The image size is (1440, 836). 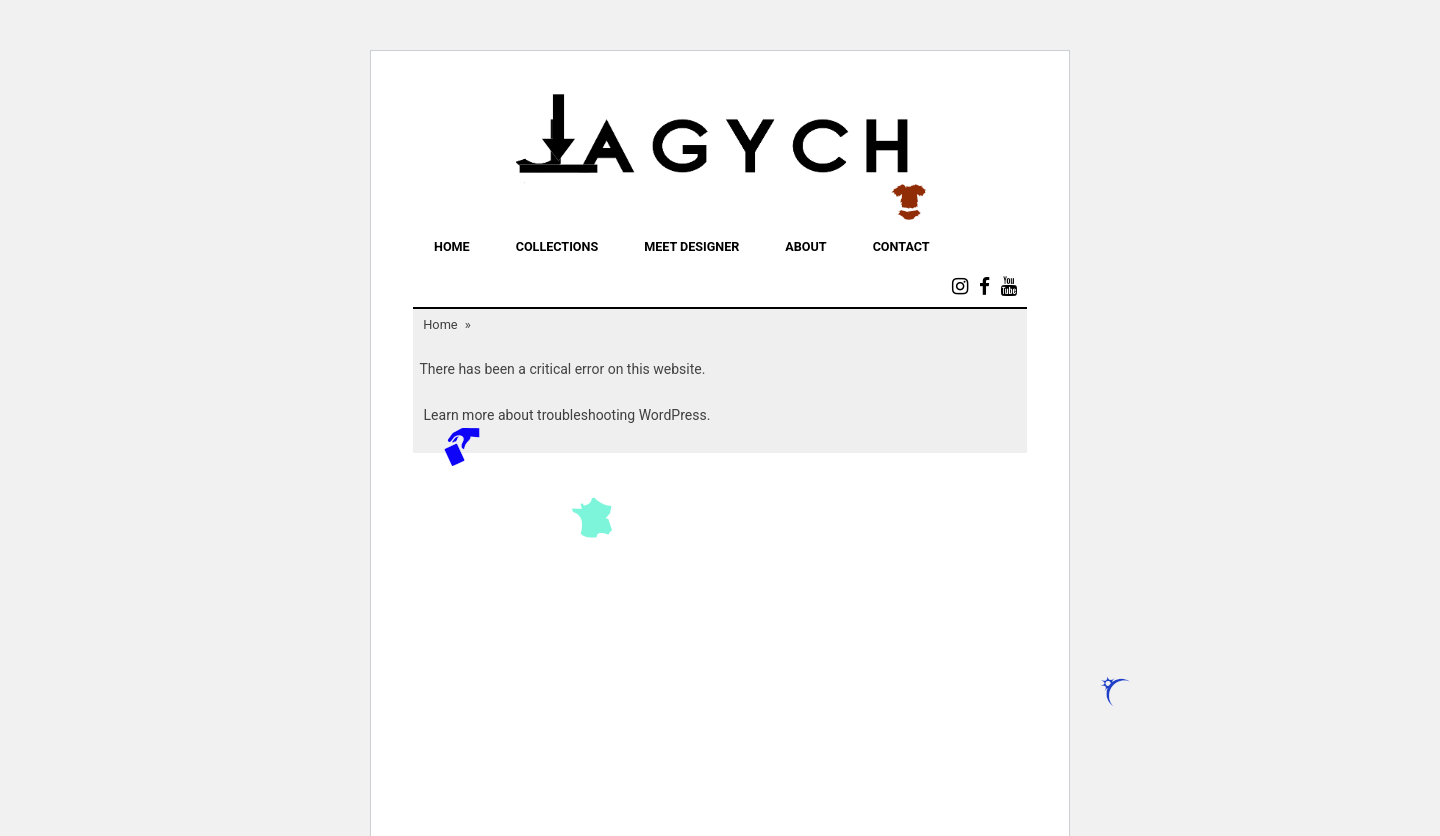 I want to click on indicates eclipse event or celestial phenomenon in game, so click(x=1115, y=691).